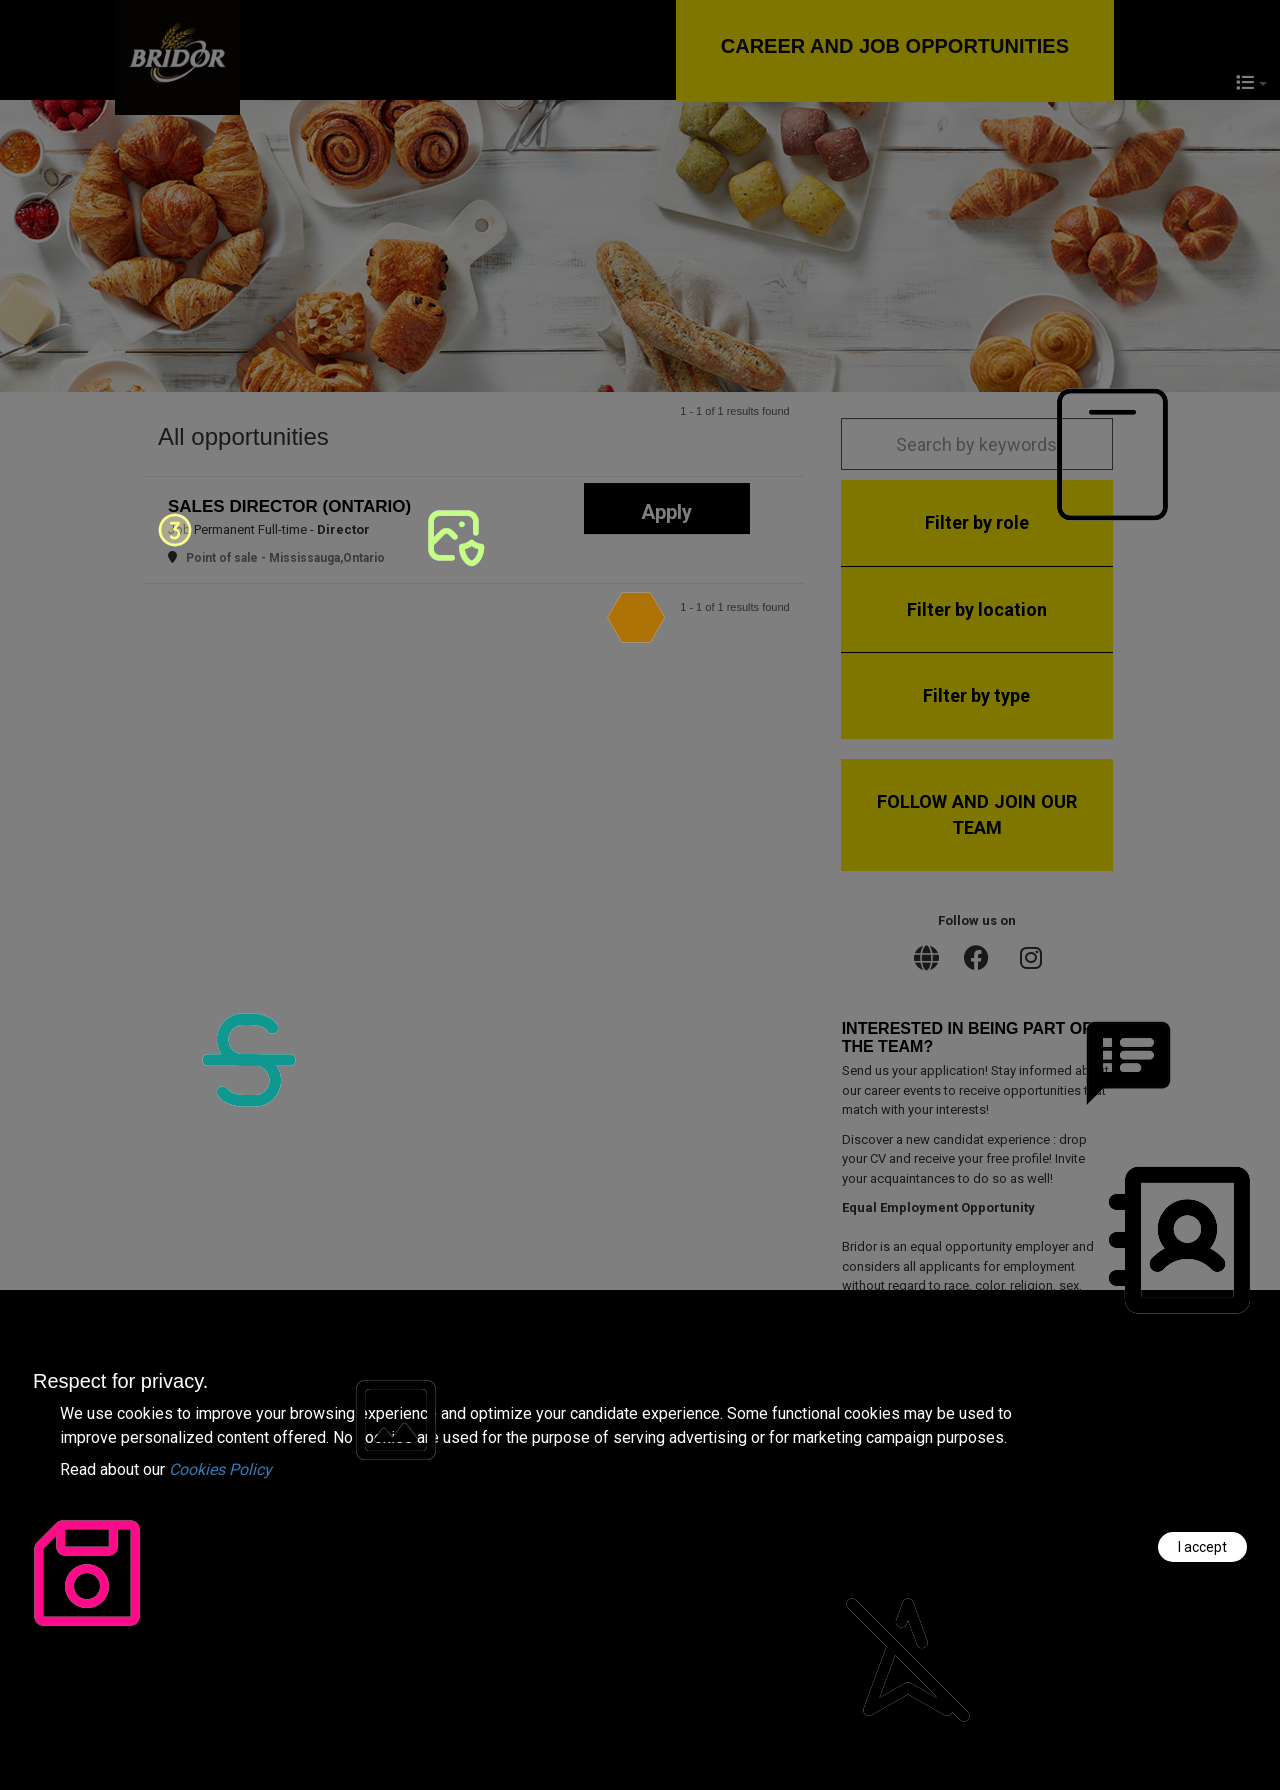  I want to click on access your contacts list, so click(1182, 1240).